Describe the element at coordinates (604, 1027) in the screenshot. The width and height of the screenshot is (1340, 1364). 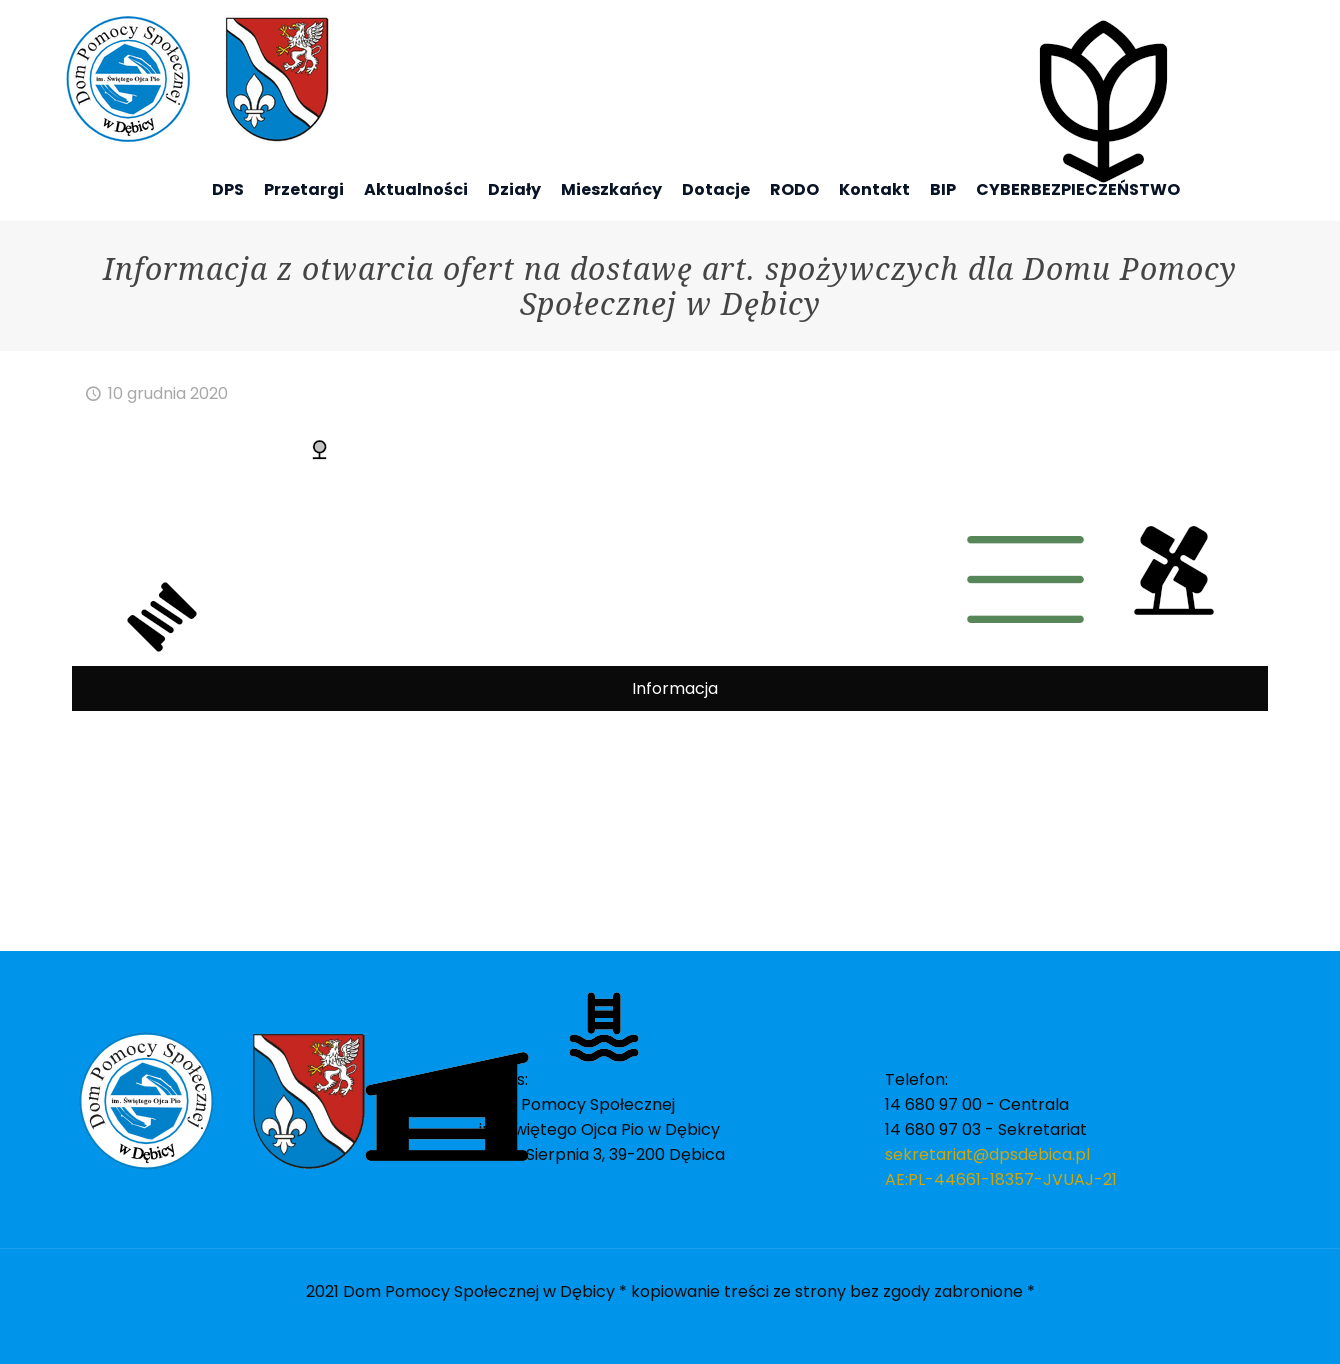
I see `indicates swimming pool amenity available` at that location.